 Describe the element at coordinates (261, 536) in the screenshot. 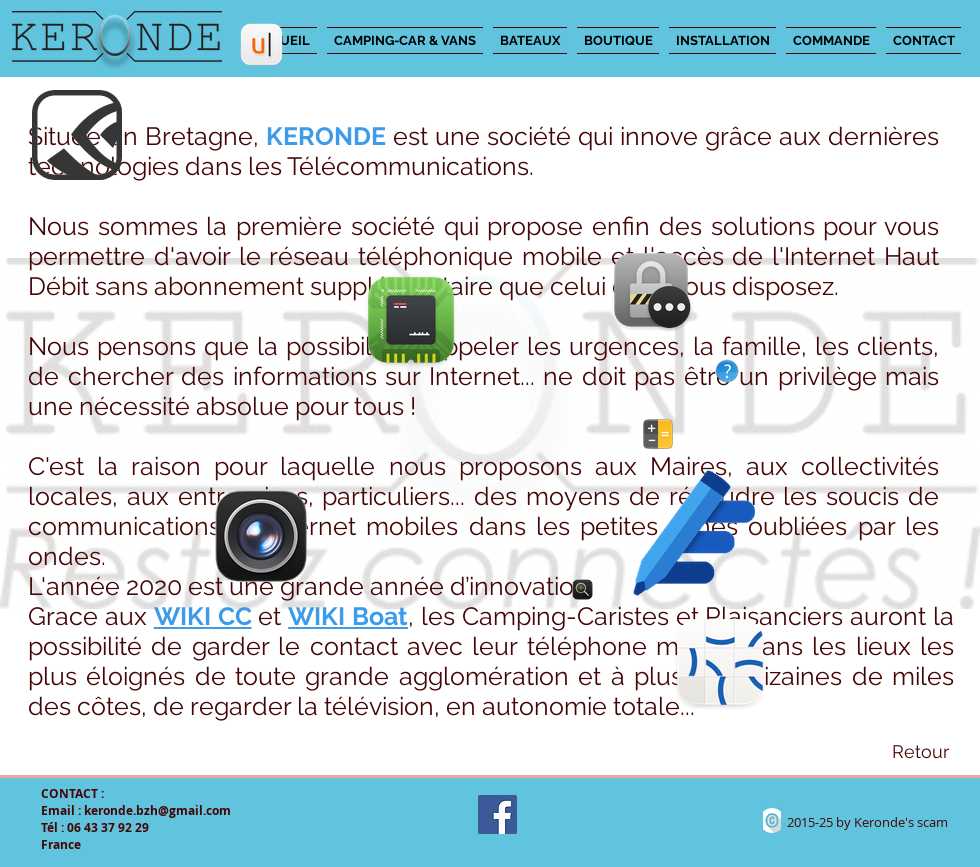

I see `open the camera app` at that location.